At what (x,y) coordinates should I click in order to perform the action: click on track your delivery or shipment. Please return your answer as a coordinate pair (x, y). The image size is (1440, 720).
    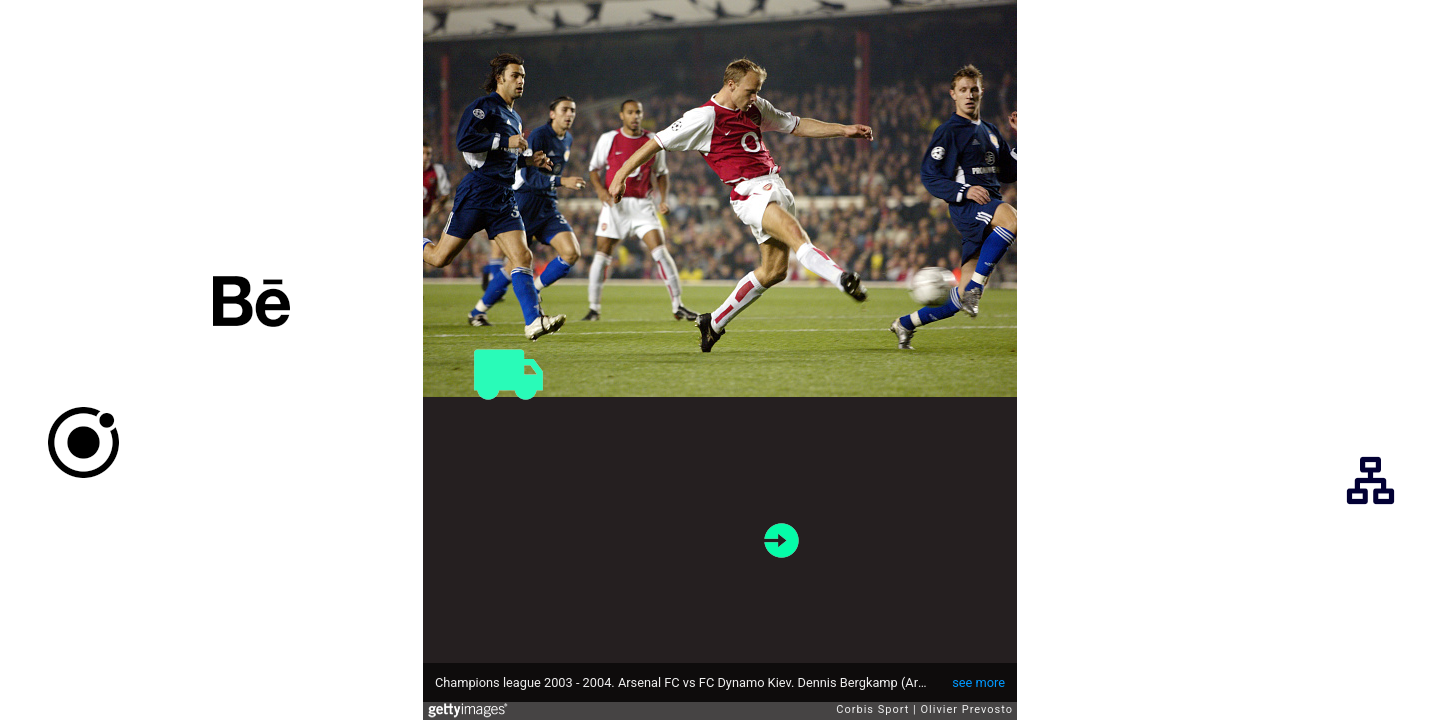
    Looking at the image, I should click on (508, 371).